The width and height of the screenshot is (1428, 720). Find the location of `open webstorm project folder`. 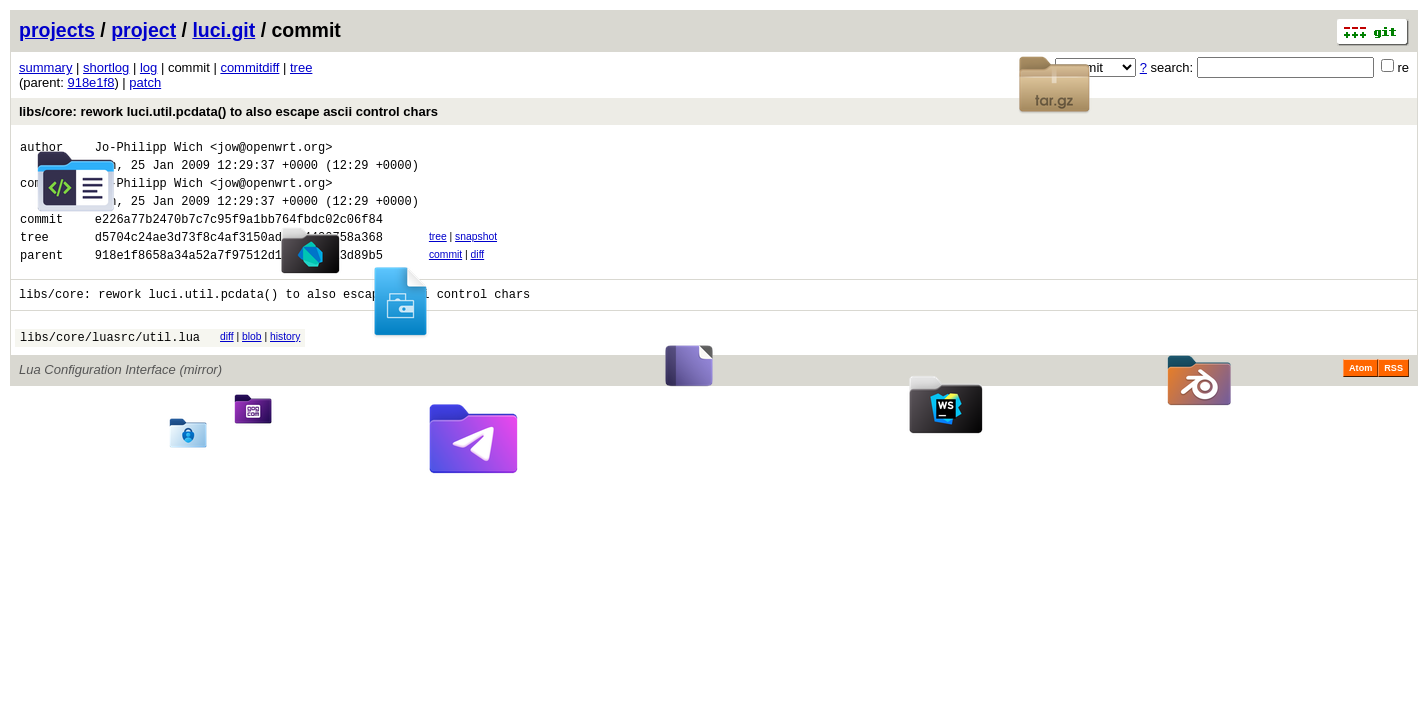

open webstorm project folder is located at coordinates (945, 406).